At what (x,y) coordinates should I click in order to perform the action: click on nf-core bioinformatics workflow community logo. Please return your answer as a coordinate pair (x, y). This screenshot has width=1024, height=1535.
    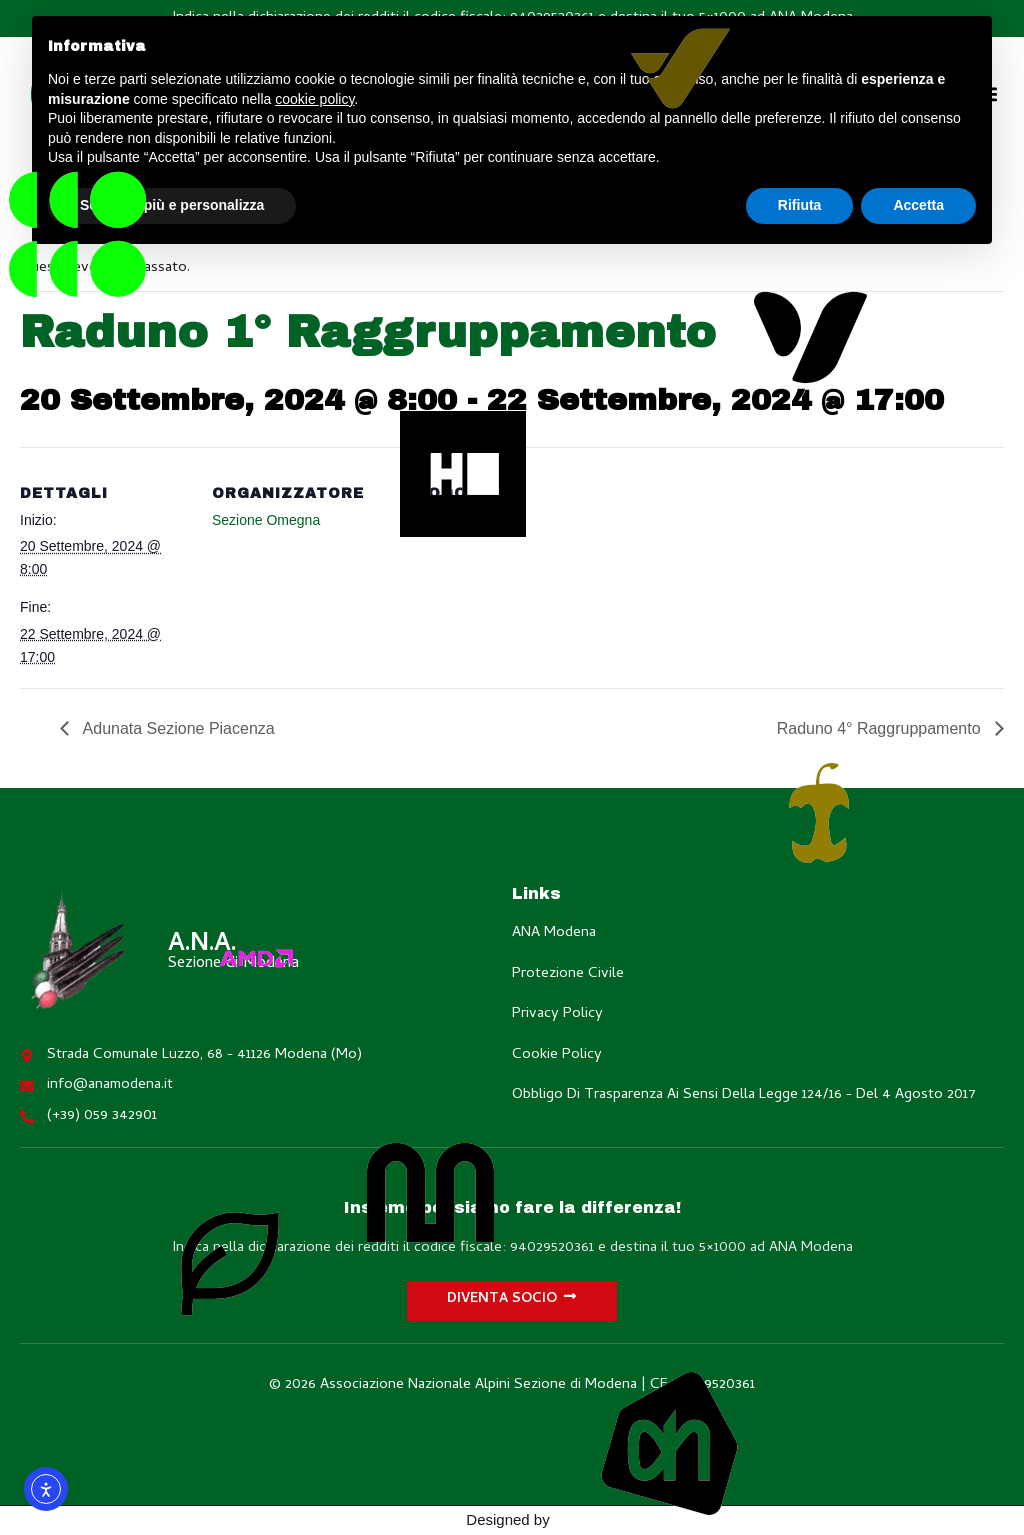
    Looking at the image, I should click on (819, 813).